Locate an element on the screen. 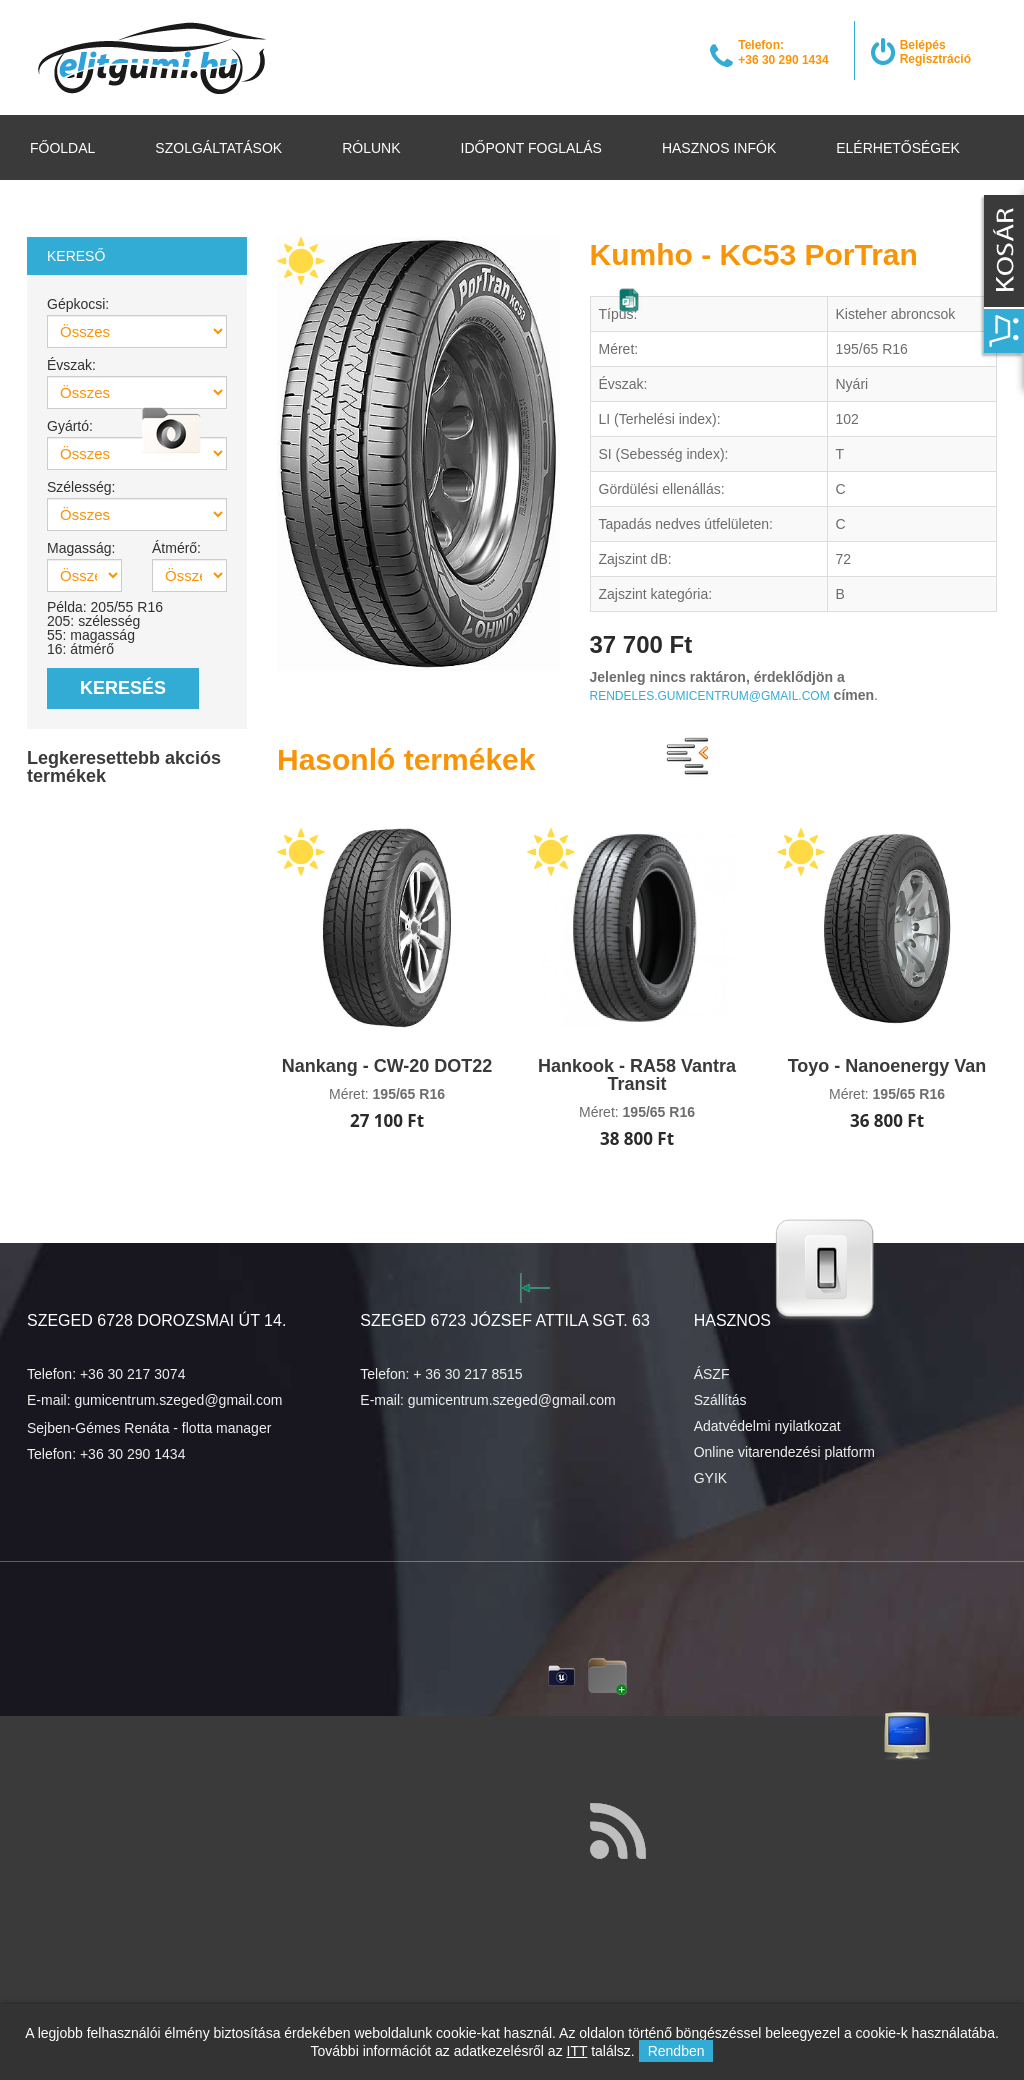  subscribe to RSS feed is located at coordinates (618, 1831).